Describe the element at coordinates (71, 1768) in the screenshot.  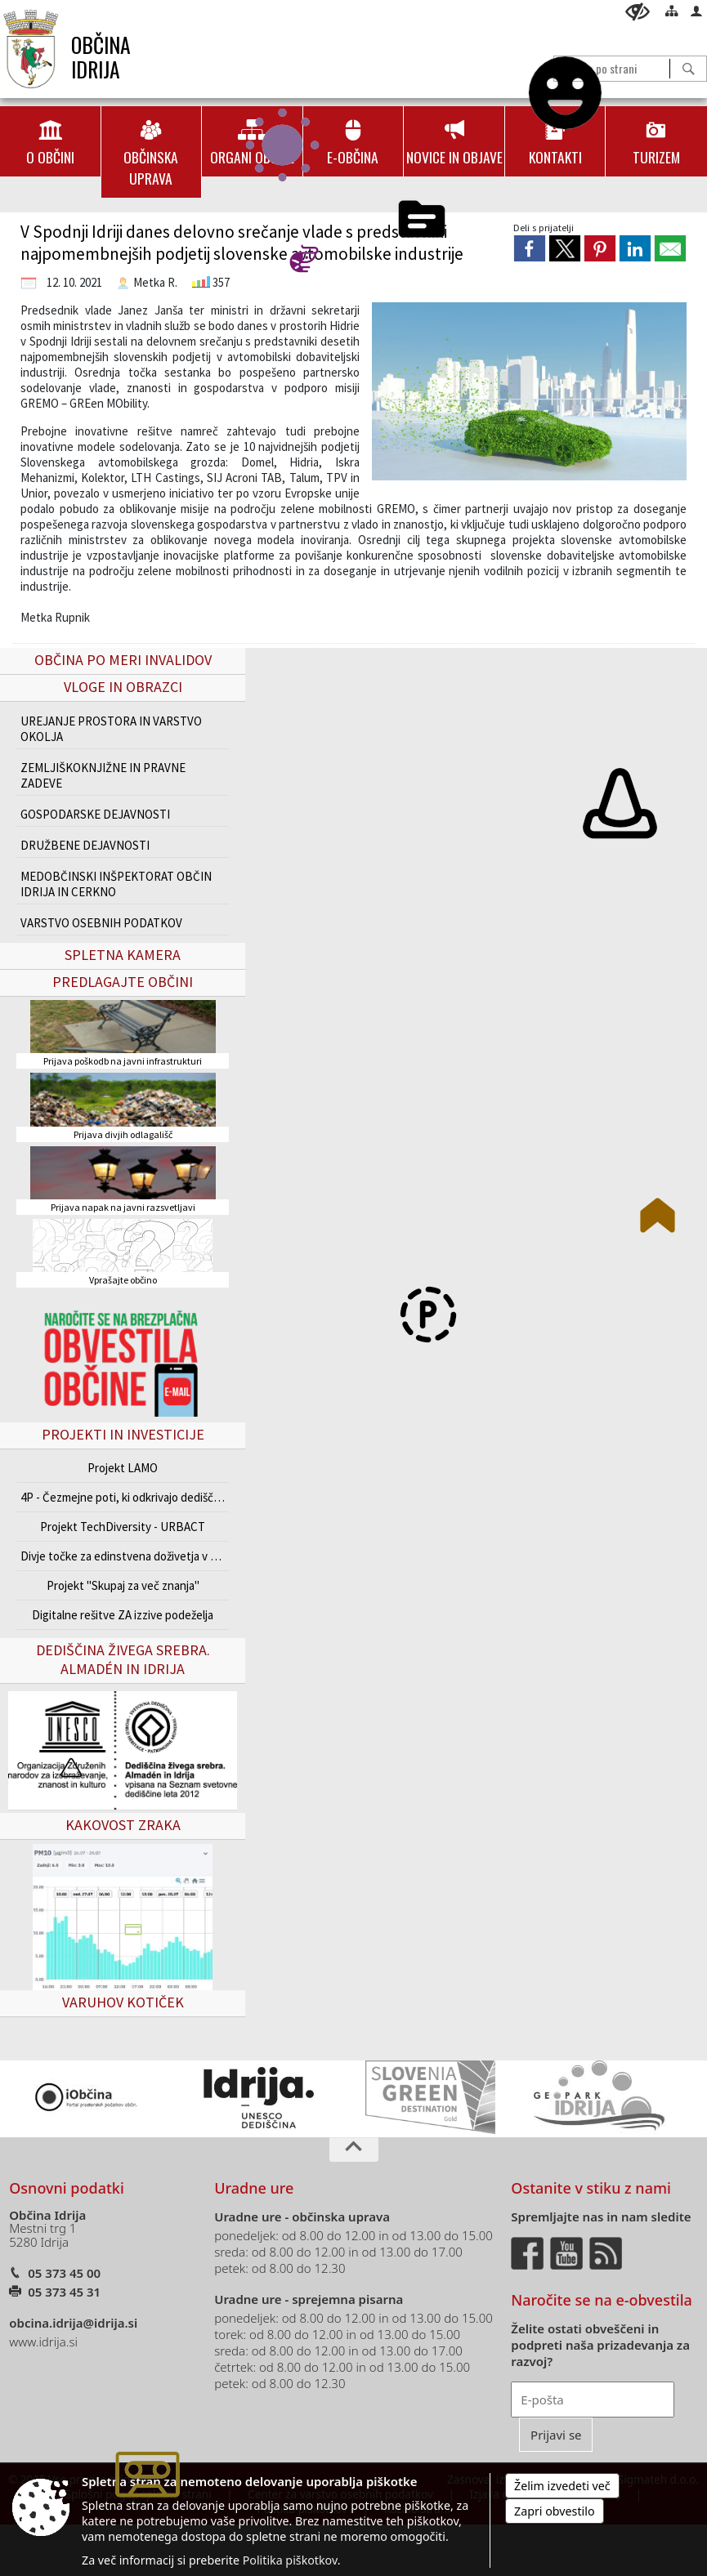
I see `indicates a warning or caution state` at that location.